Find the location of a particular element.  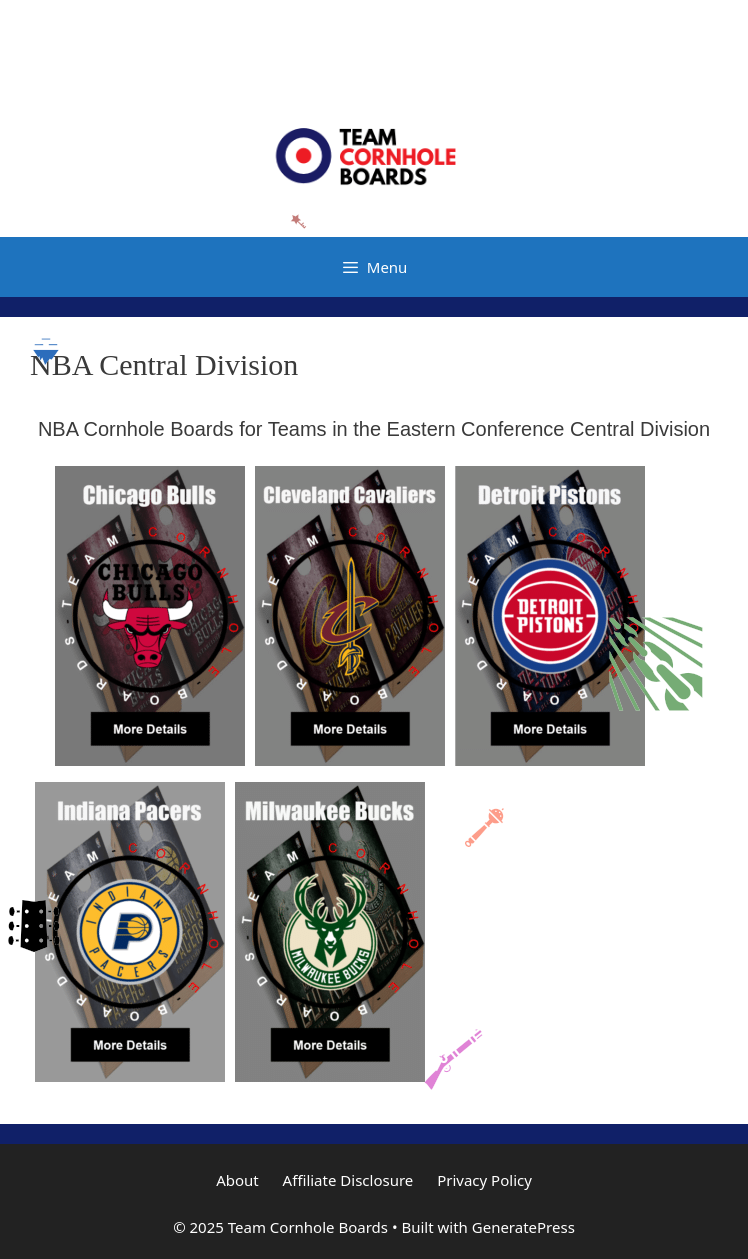

unlock premium or starred content is located at coordinates (298, 221).